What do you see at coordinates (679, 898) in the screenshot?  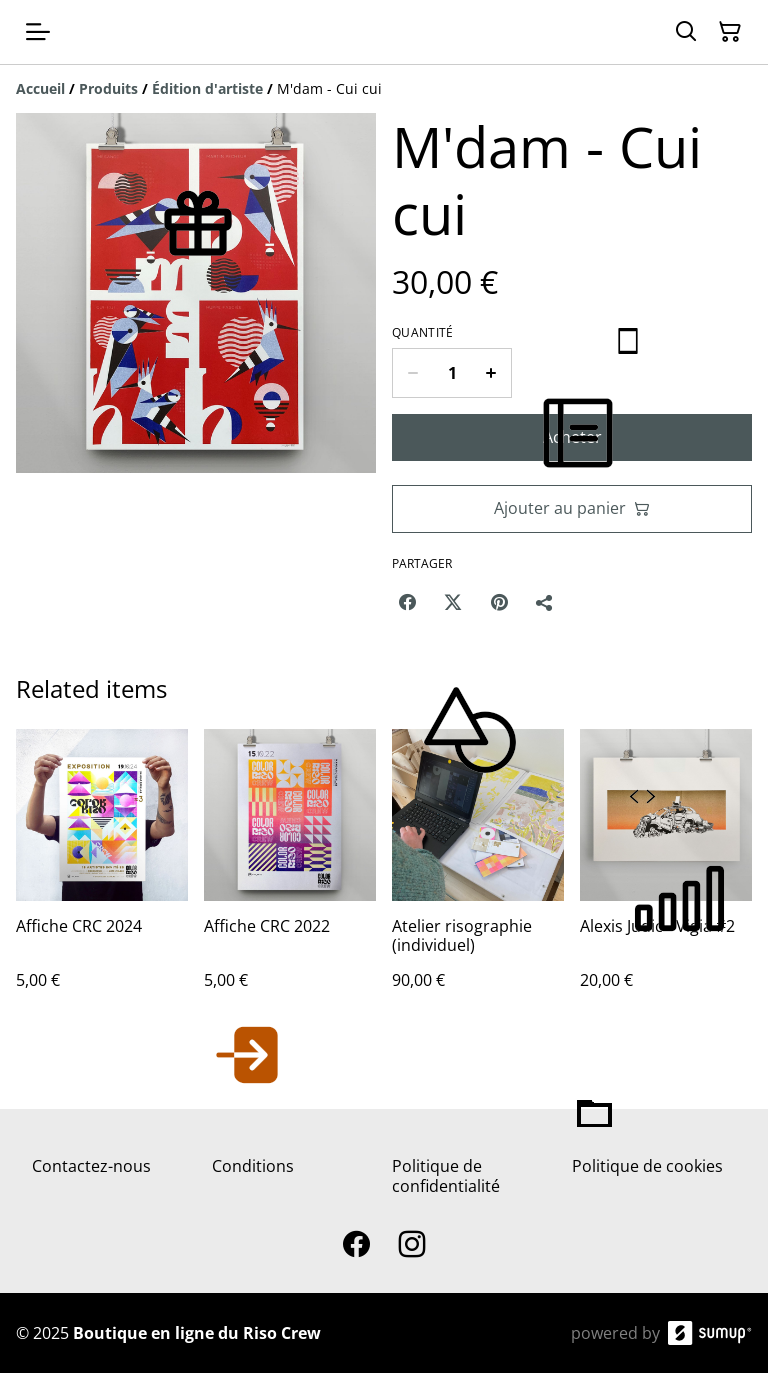 I see `indicates cellular network signal strength` at bounding box center [679, 898].